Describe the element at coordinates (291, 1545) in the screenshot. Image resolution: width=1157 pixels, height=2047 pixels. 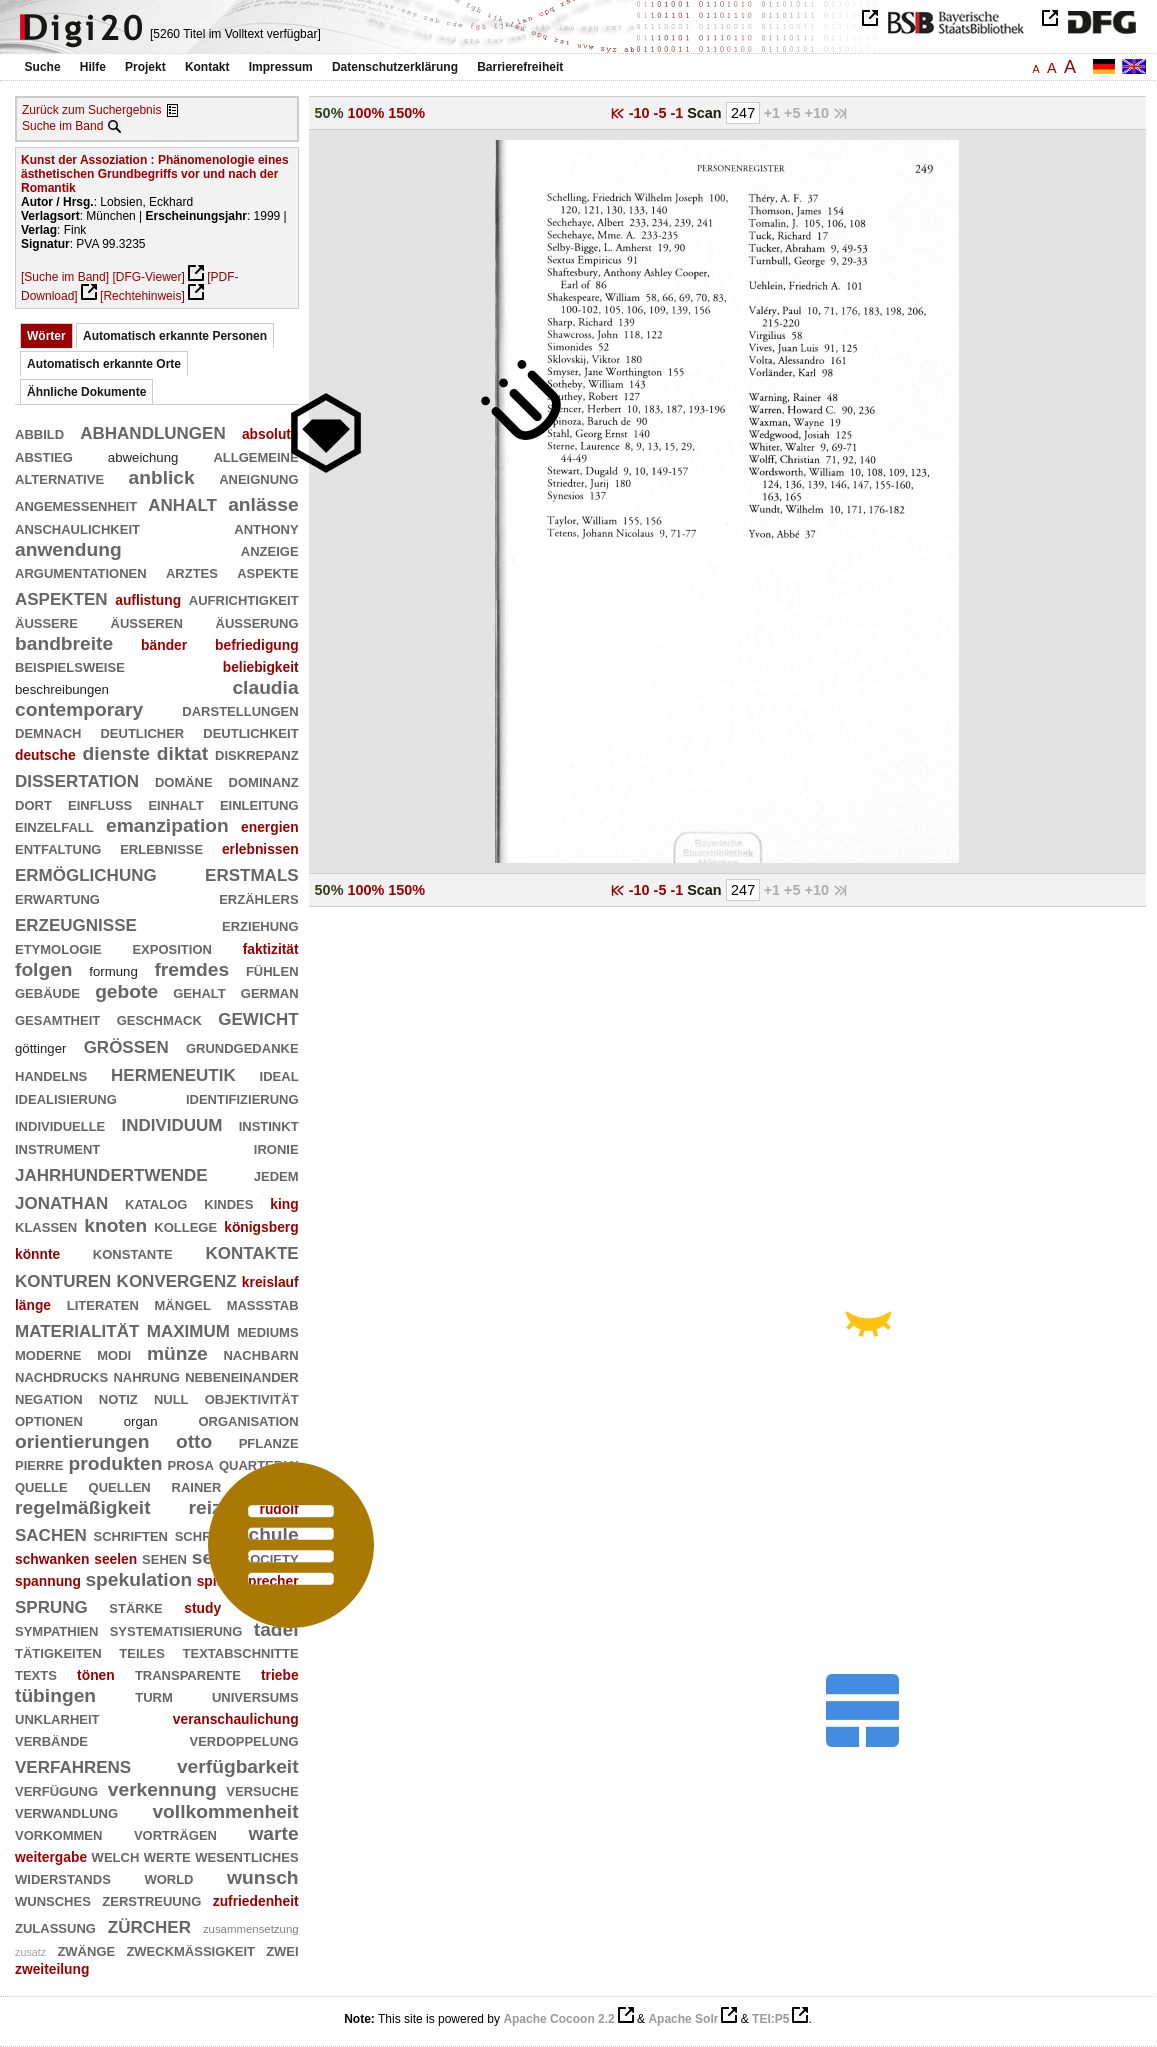
I see `MAAS (Metal as a Service) logo` at that location.